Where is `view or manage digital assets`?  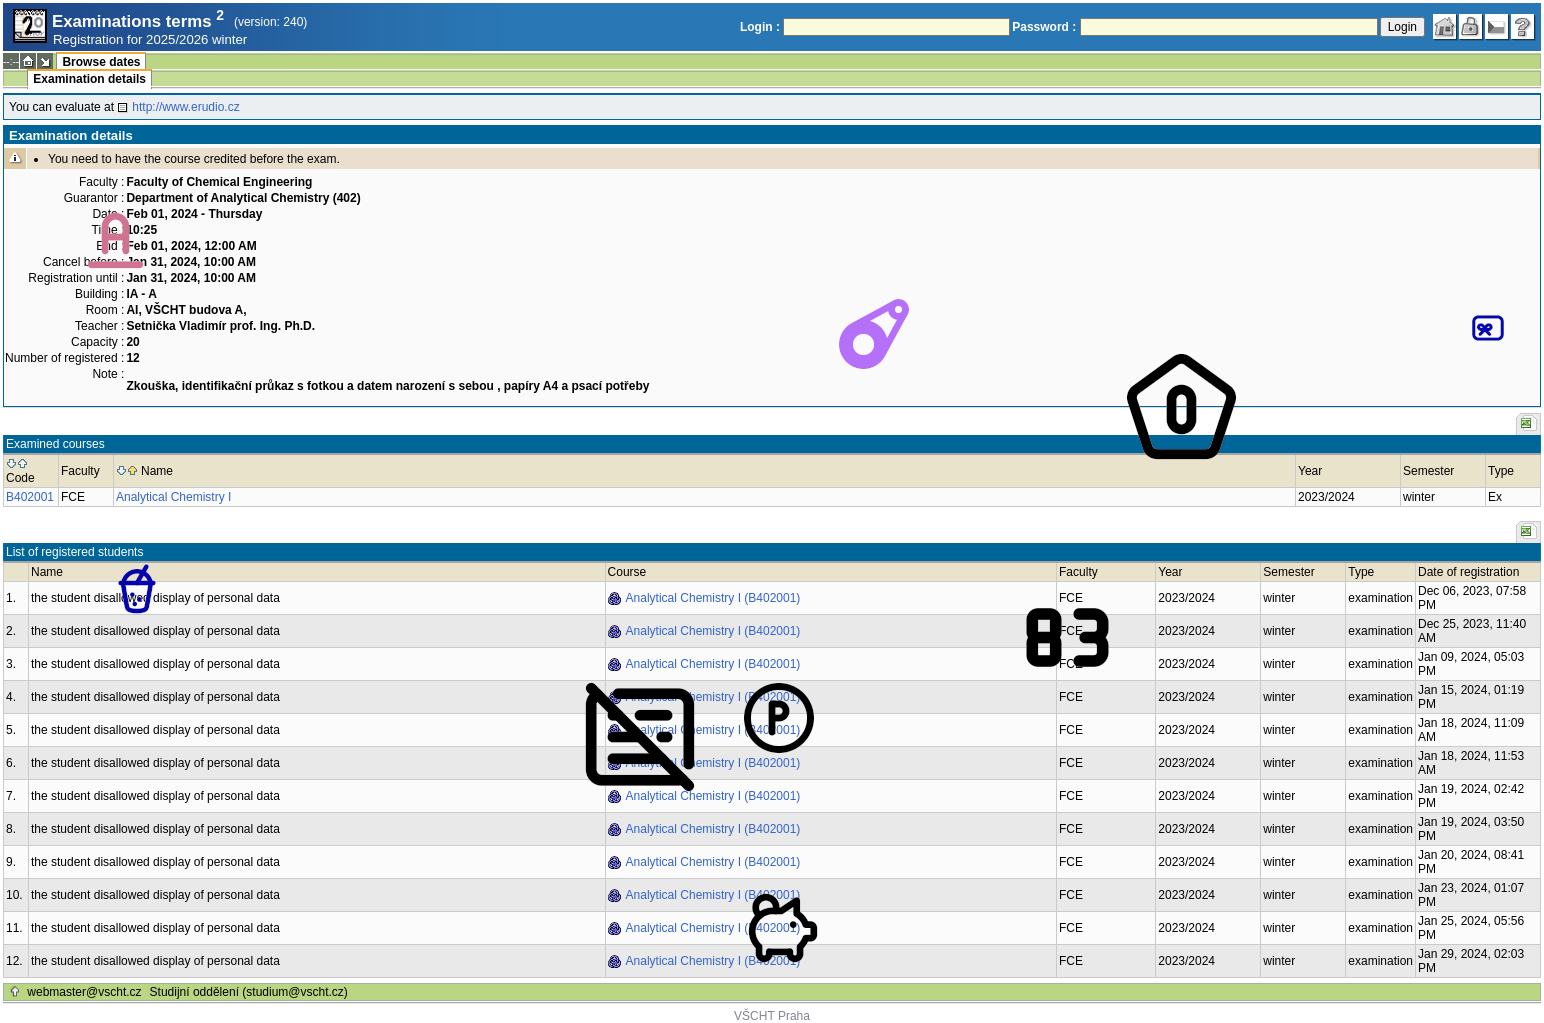
view or manage digital assets is located at coordinates (874, 334).